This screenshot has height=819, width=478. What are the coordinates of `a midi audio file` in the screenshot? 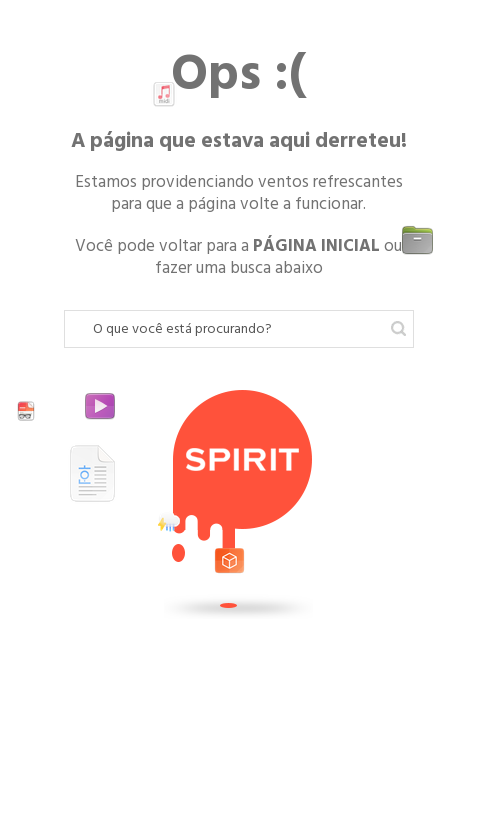 It's located at (164, 94).